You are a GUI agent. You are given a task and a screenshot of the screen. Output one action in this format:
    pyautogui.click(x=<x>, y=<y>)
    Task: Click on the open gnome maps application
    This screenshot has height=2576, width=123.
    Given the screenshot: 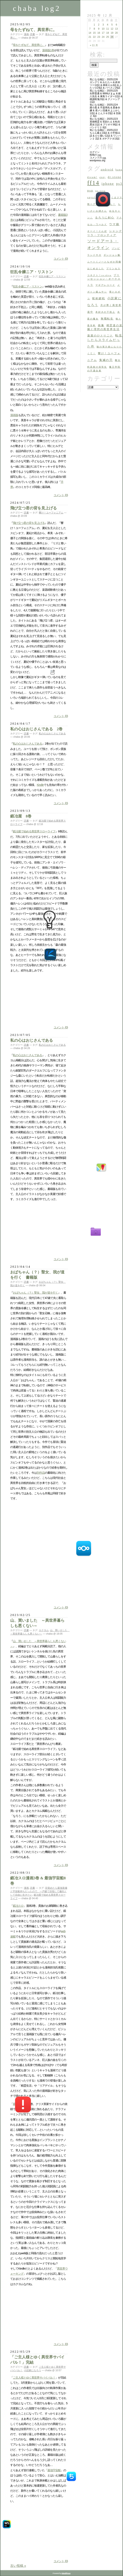 What is the action you would take?
    pyautogui.click(x=101, y=1167)
    